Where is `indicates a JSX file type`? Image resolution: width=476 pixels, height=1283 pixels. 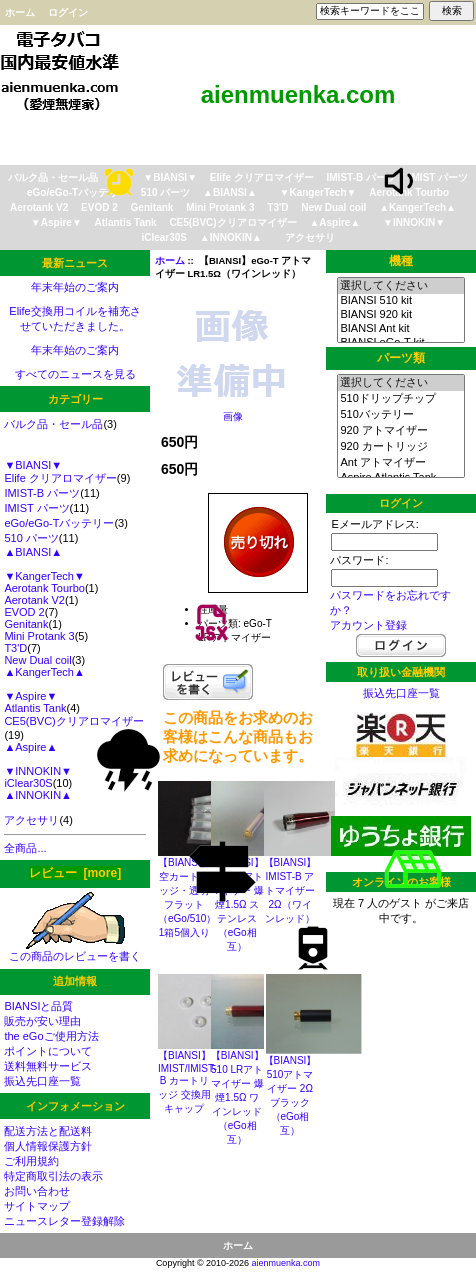
indicates a JSX file type is located at coordinates (211, 622).